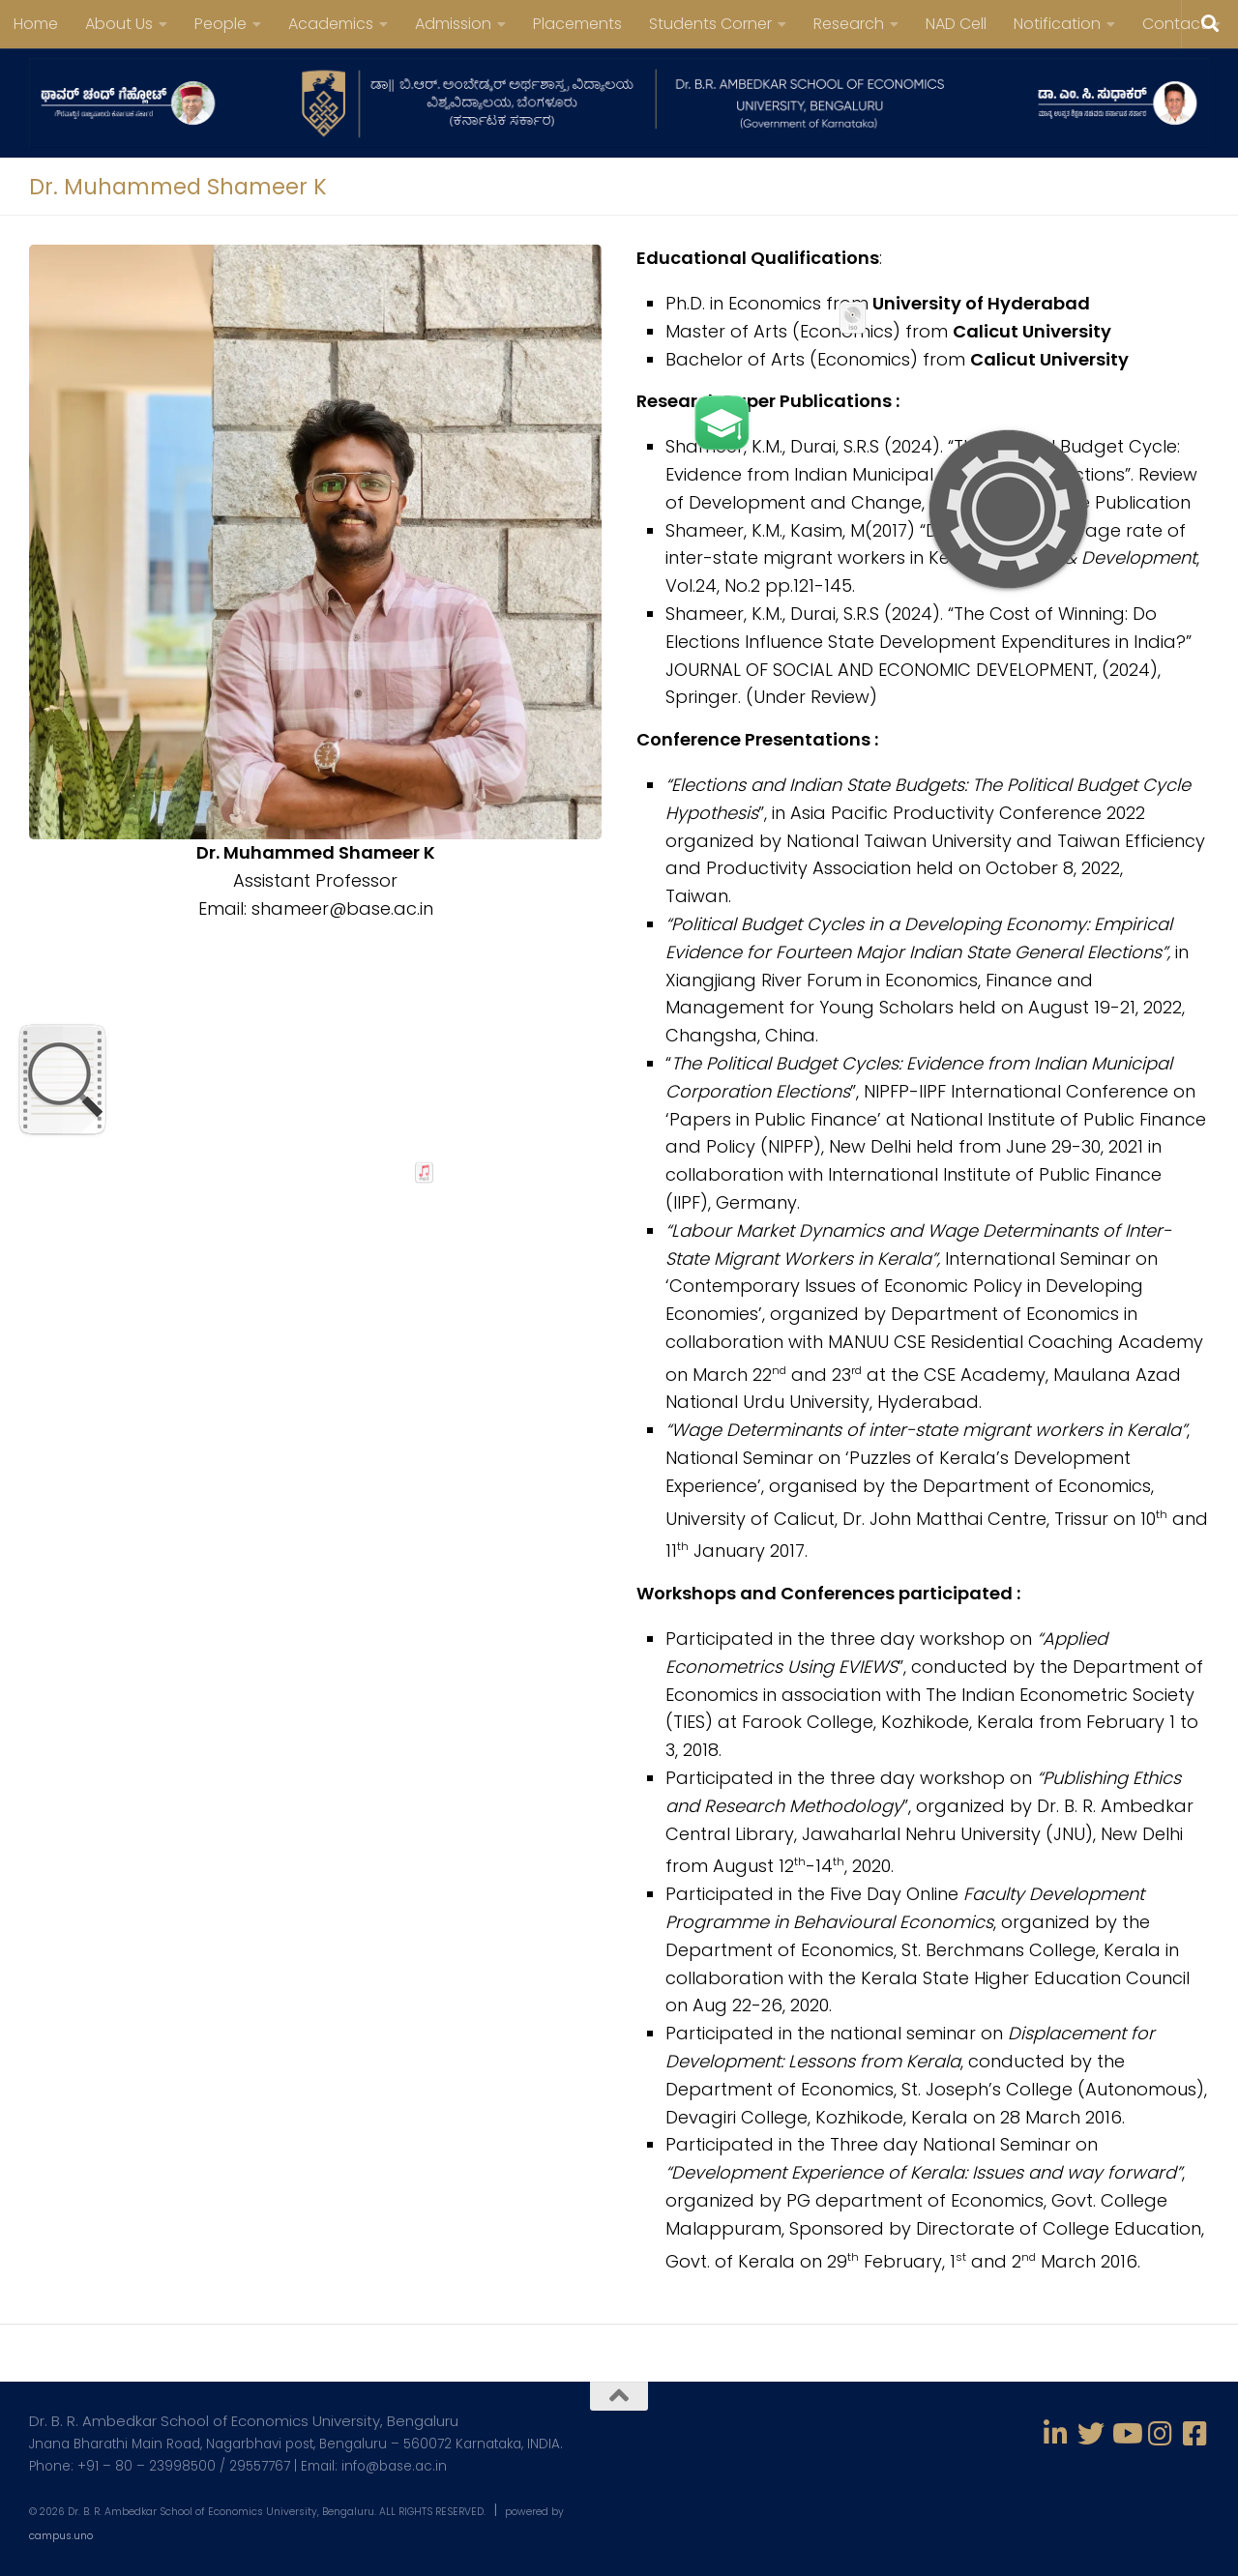 The height and width of the screenshot is (2576, 1238). I want to click on an mp3 audio file, so click(424, 1172).